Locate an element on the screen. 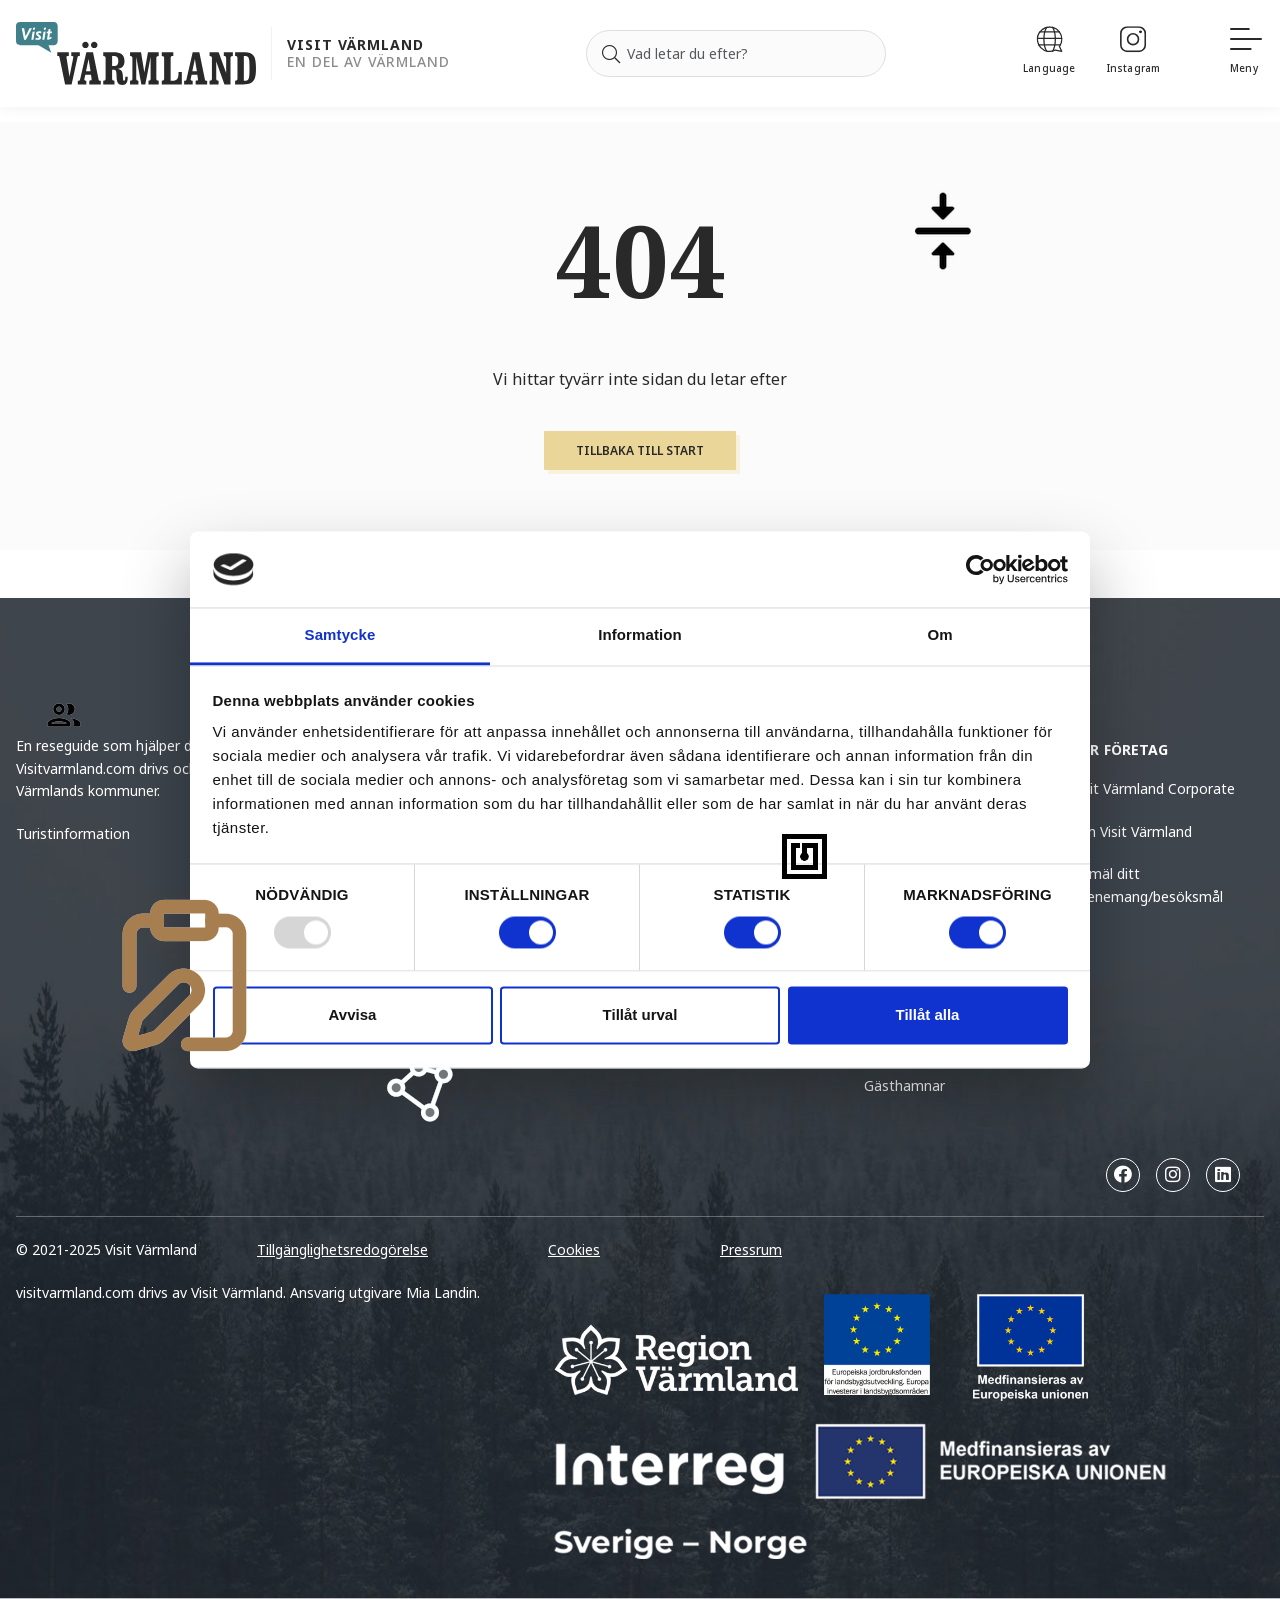  tap to enable nfc connectivity is located at coordinates (804, 856).